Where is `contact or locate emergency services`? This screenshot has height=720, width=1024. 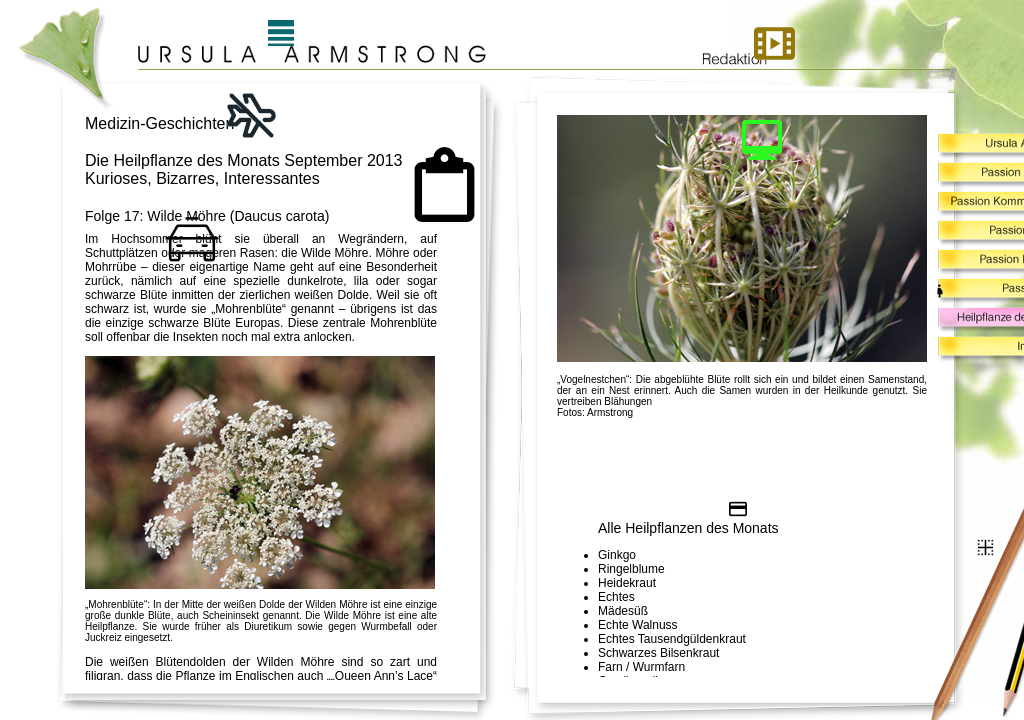
contact or locate emergency services is located at coordinates (192, 242).